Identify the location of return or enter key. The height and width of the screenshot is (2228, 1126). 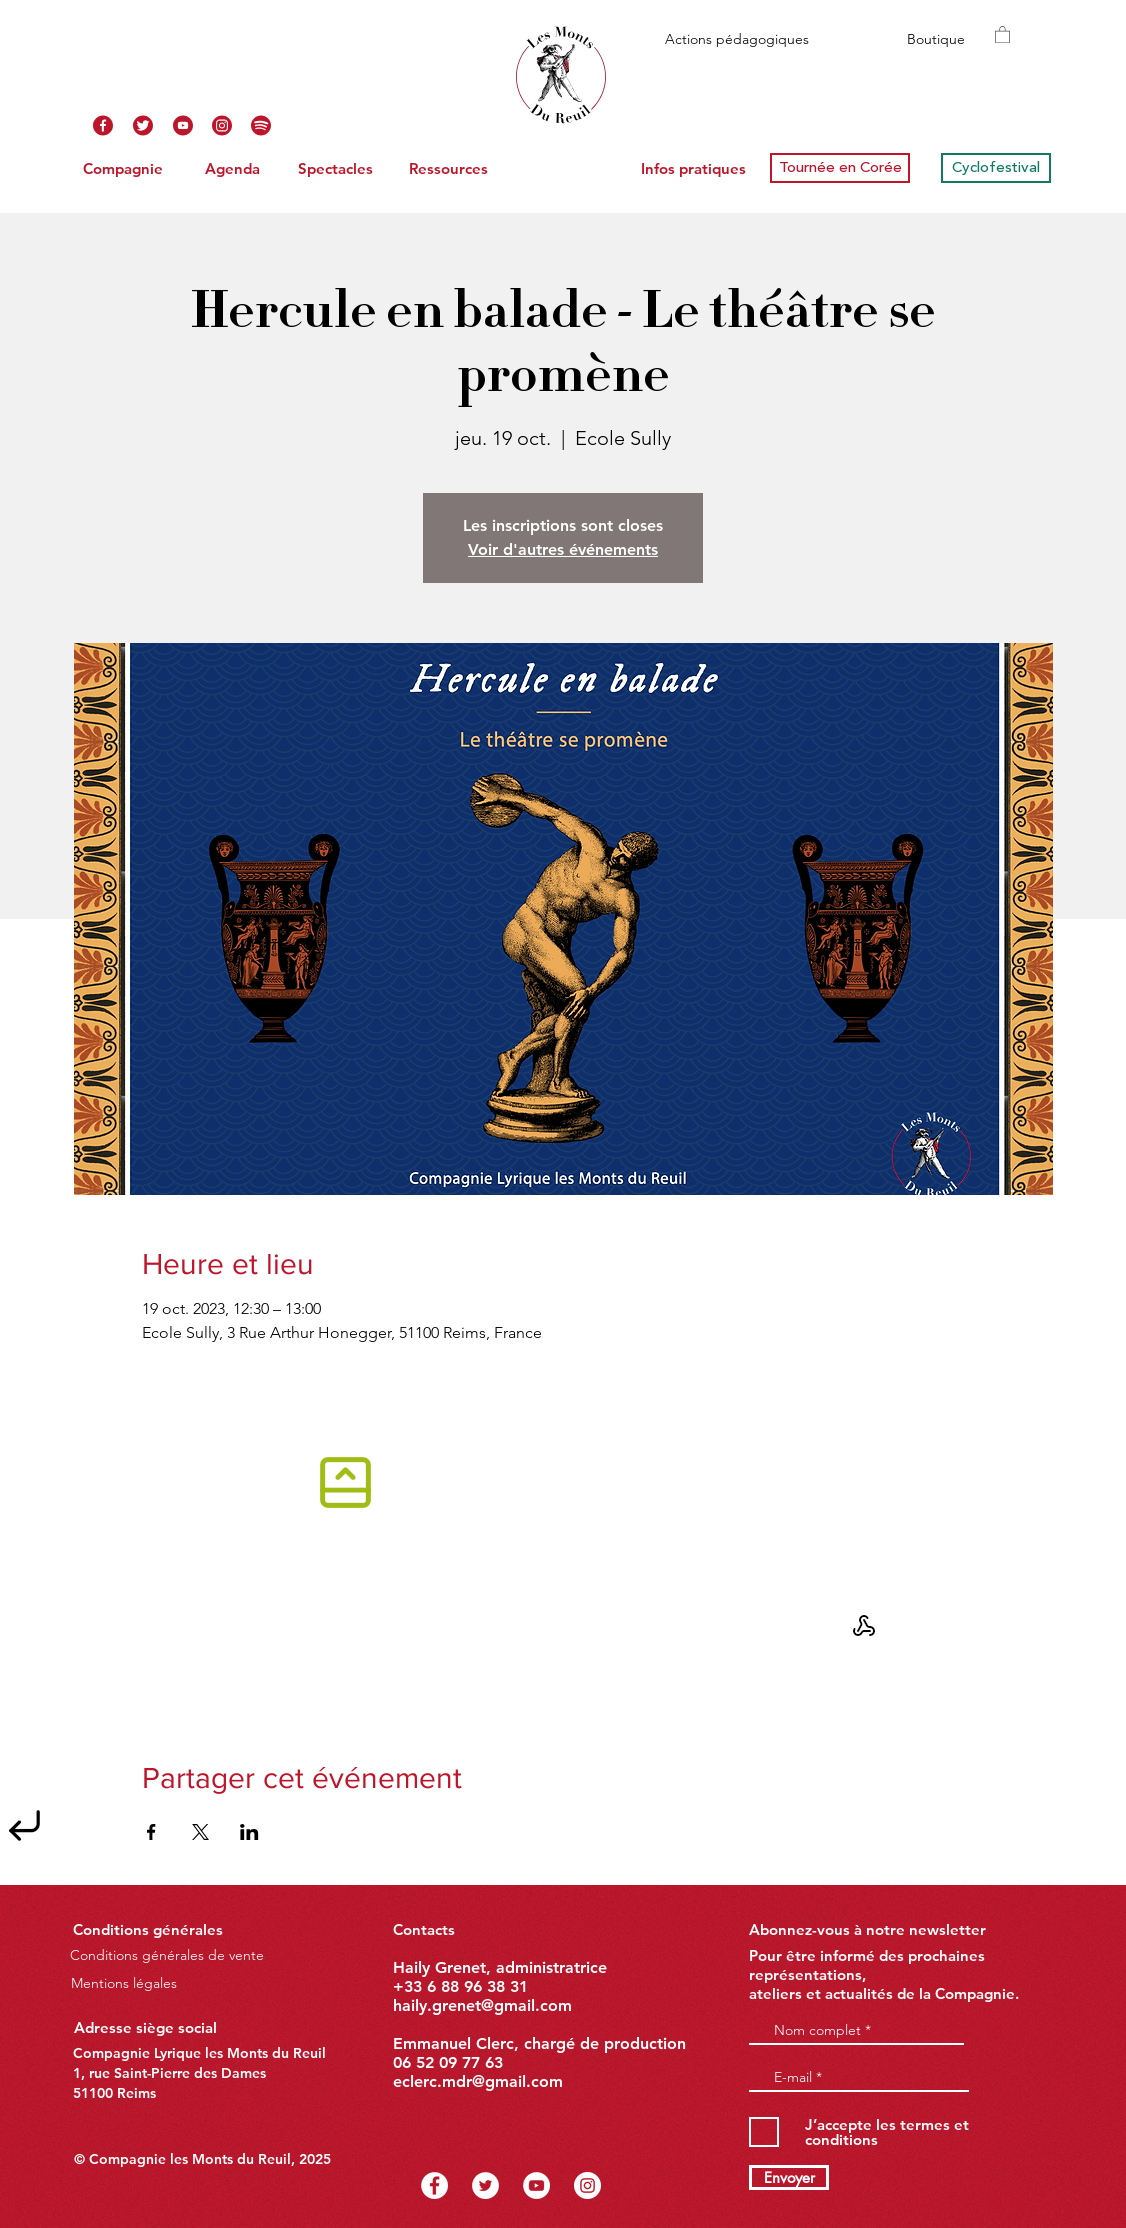
(24, 1825).